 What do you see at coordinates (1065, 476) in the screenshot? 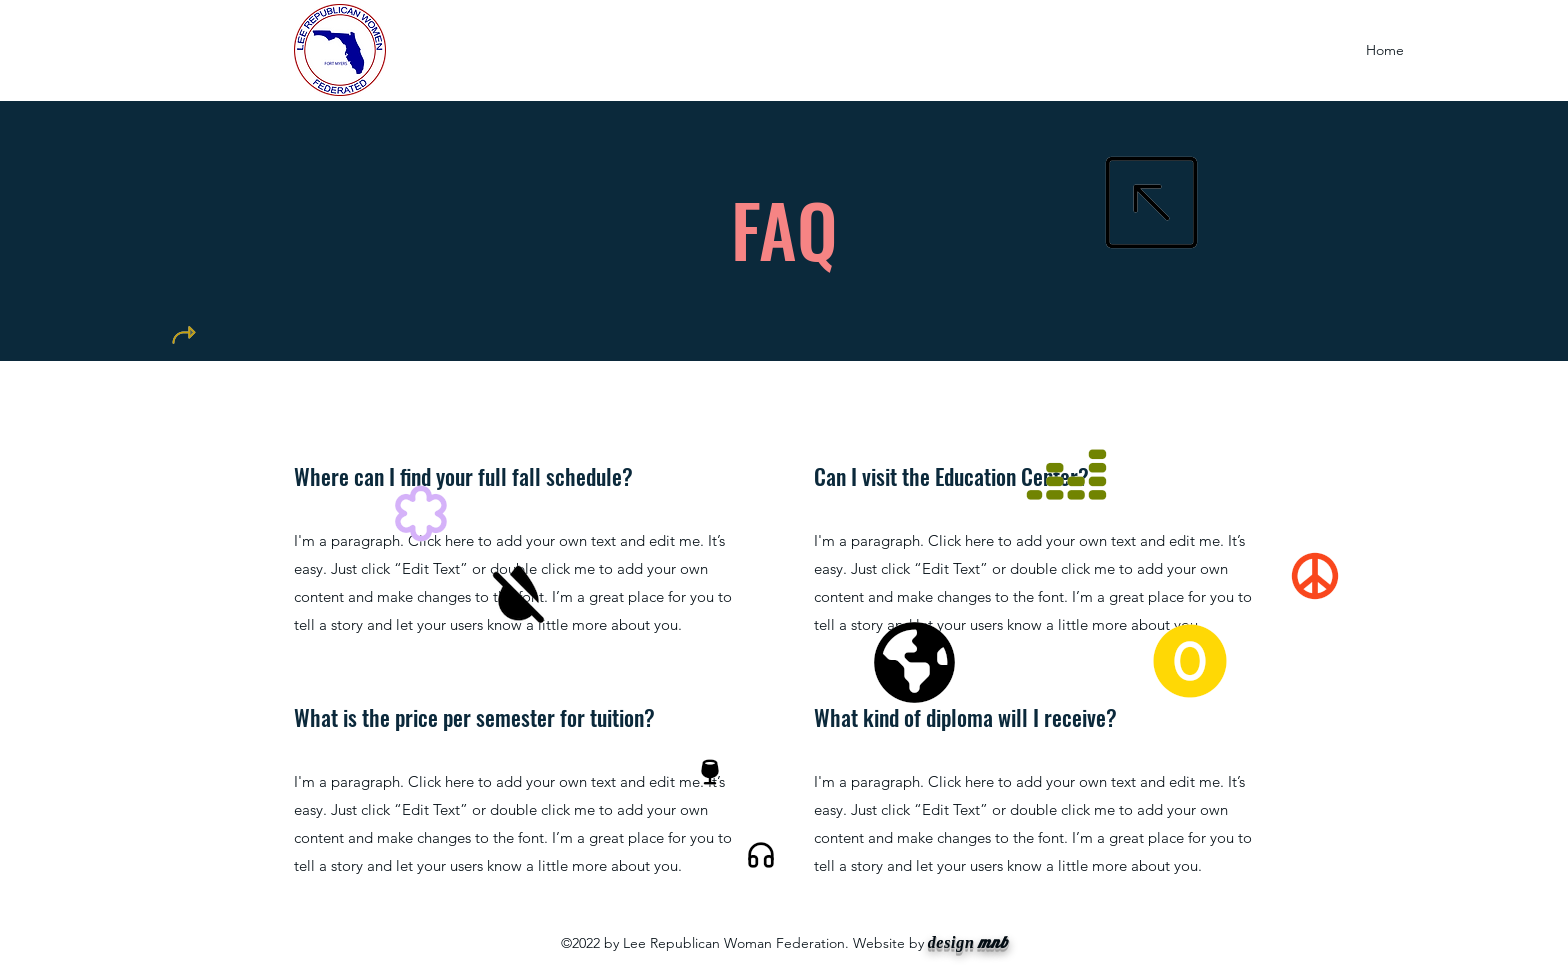
I see `open Deezer music streaming app` at bounding box center [1065, 476].